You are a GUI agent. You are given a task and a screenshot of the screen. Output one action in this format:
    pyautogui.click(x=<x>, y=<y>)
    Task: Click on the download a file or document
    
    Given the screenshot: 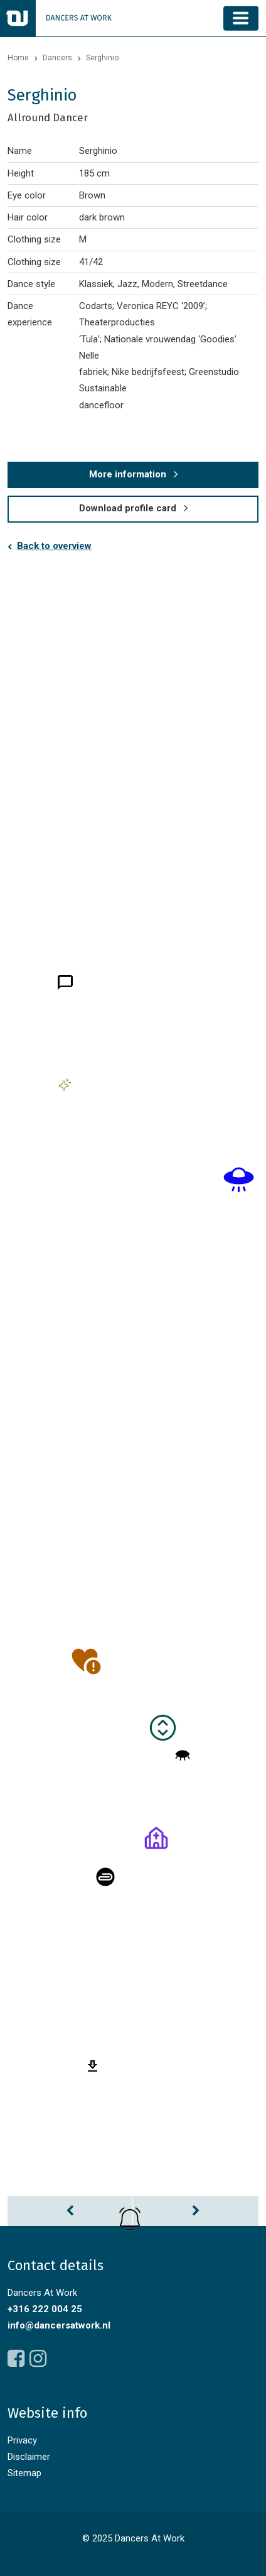 What is the action you would take?
    pyautogui.click(x=92, y=2066)
    